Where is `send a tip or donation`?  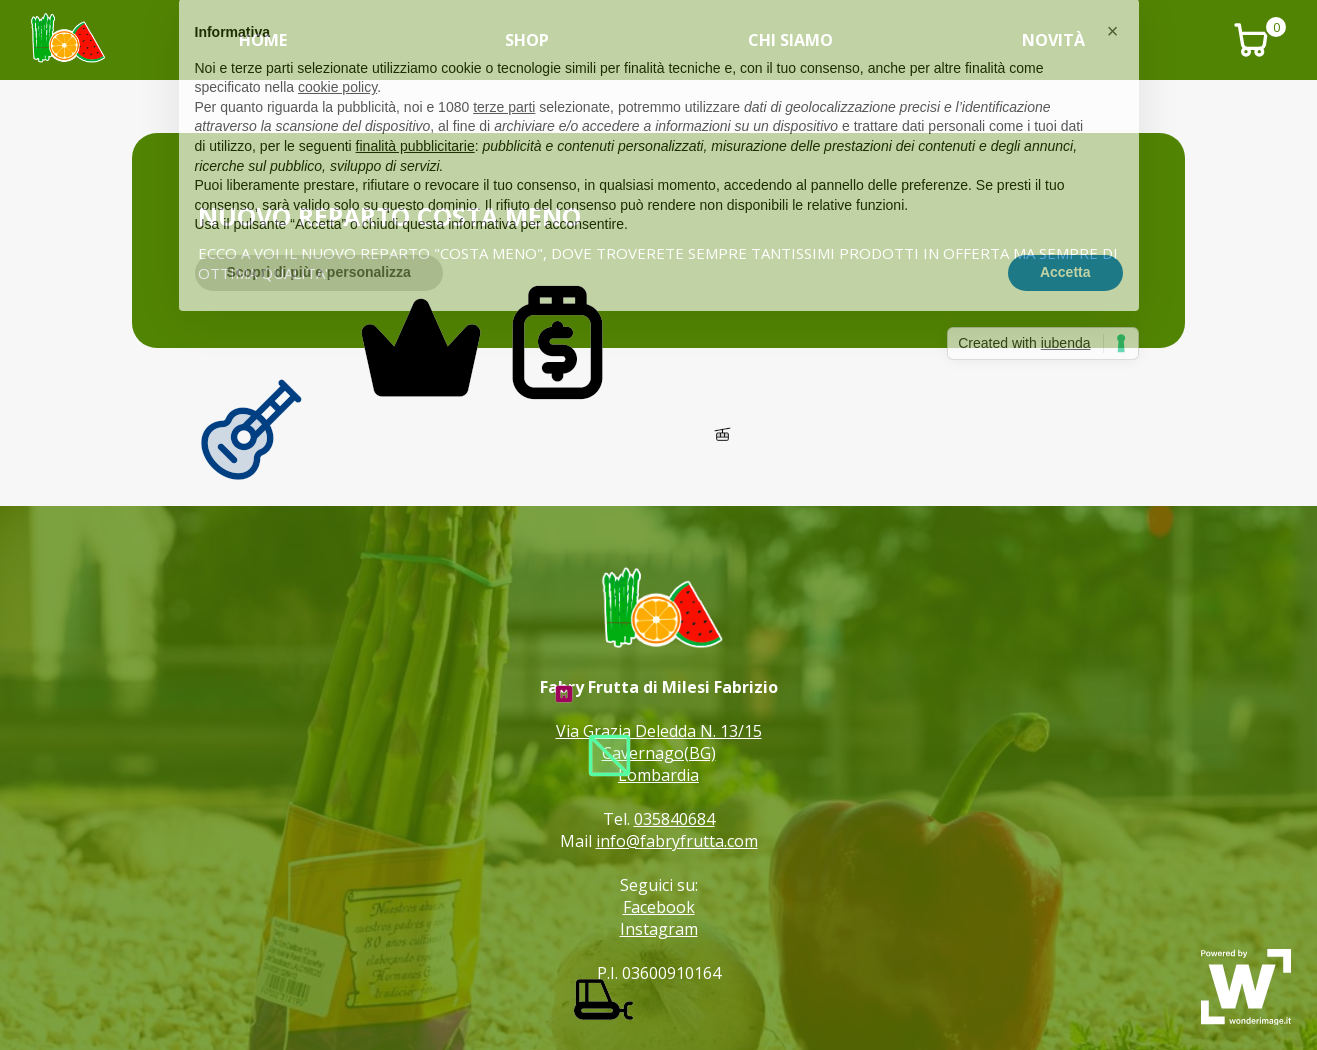 send a tip or donation is located at coordinates (557, 342).